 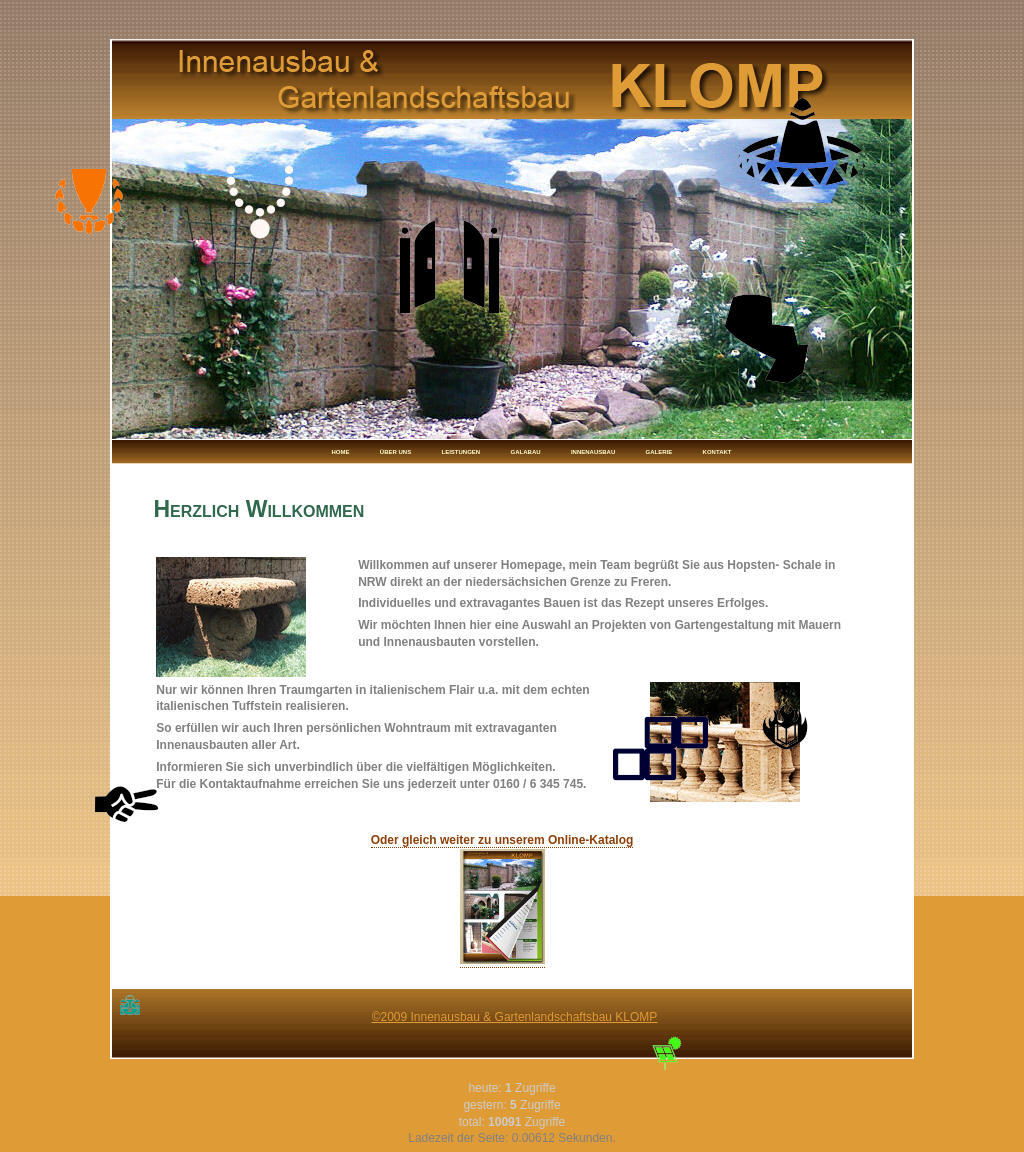 What do you see at coordinates (260, 202) in the screenshot?
I see `browse jewelry or accessories category` at bounding box center [260, 202].